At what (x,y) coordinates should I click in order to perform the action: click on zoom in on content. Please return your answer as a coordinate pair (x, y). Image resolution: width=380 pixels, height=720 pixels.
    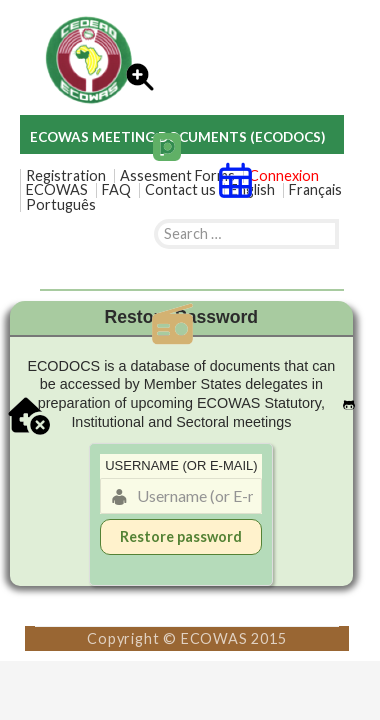
    Looking at the image, I should click on (140, 77).